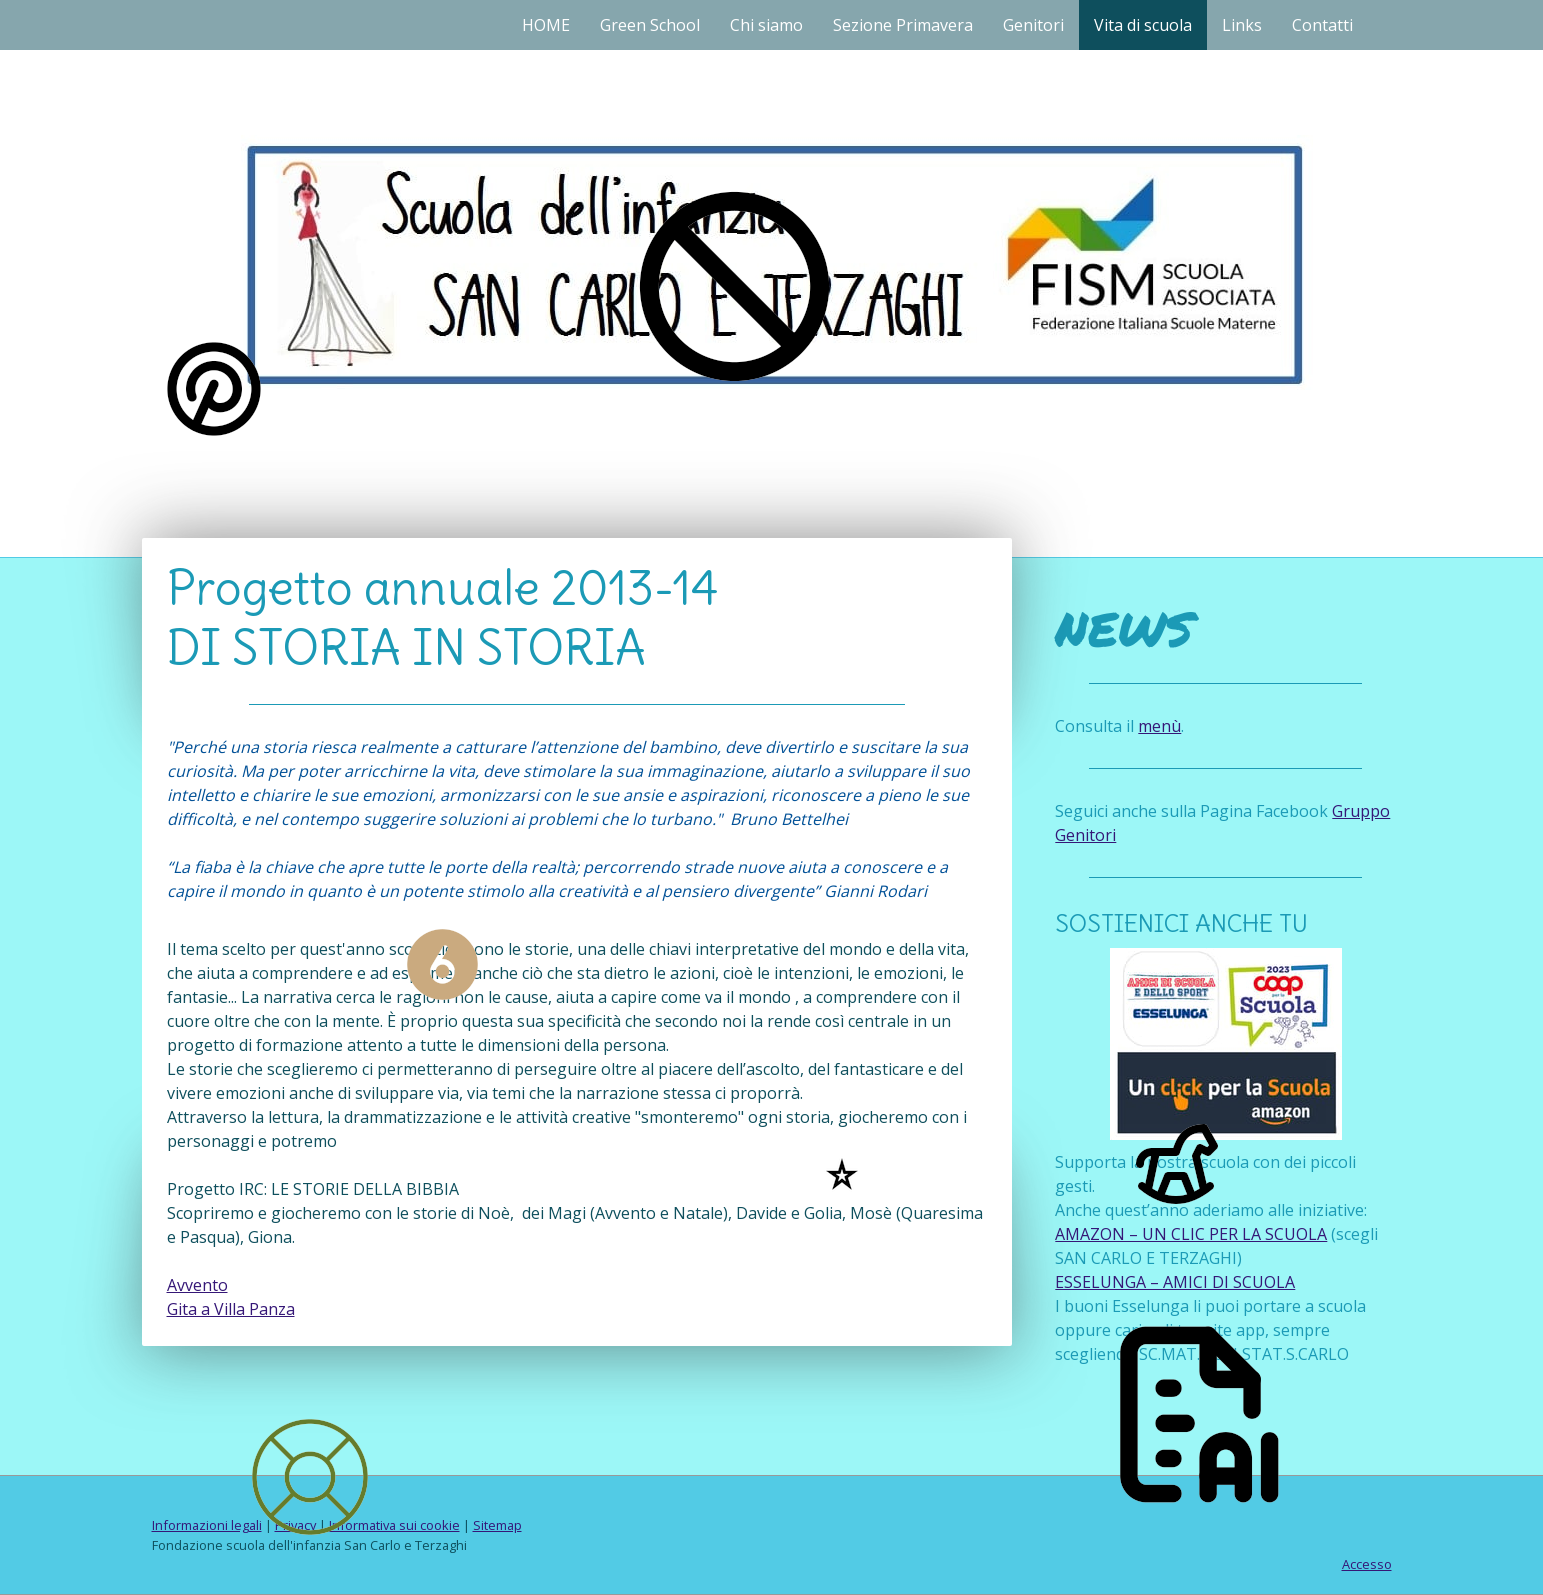 This screenshot has height=1595, width=1543. Describe the element at coordinates (310, 1477) in the screenshot. I see `access help or support` at that location.